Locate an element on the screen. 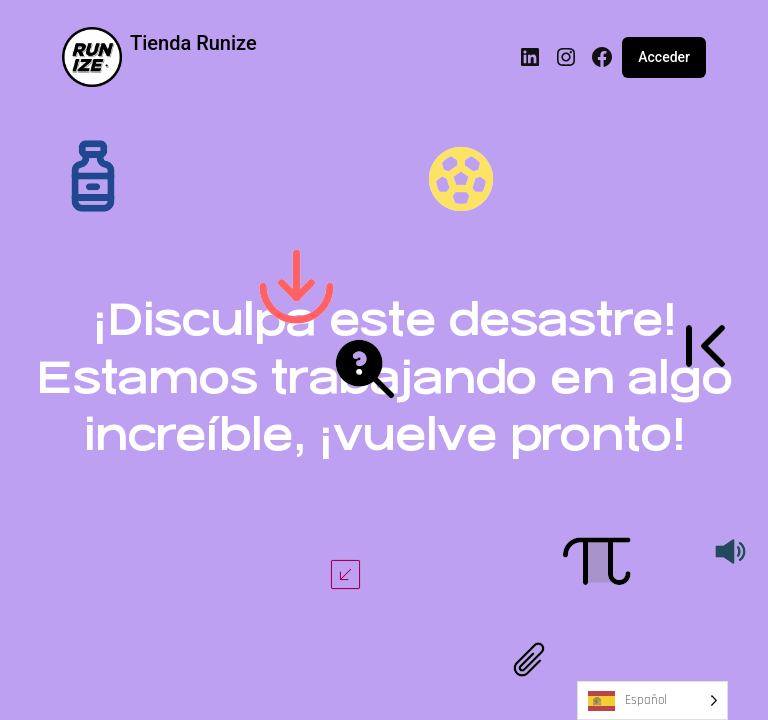 This screenshot has width=768, height=720. download file to device is located at coordinates (296, 286).